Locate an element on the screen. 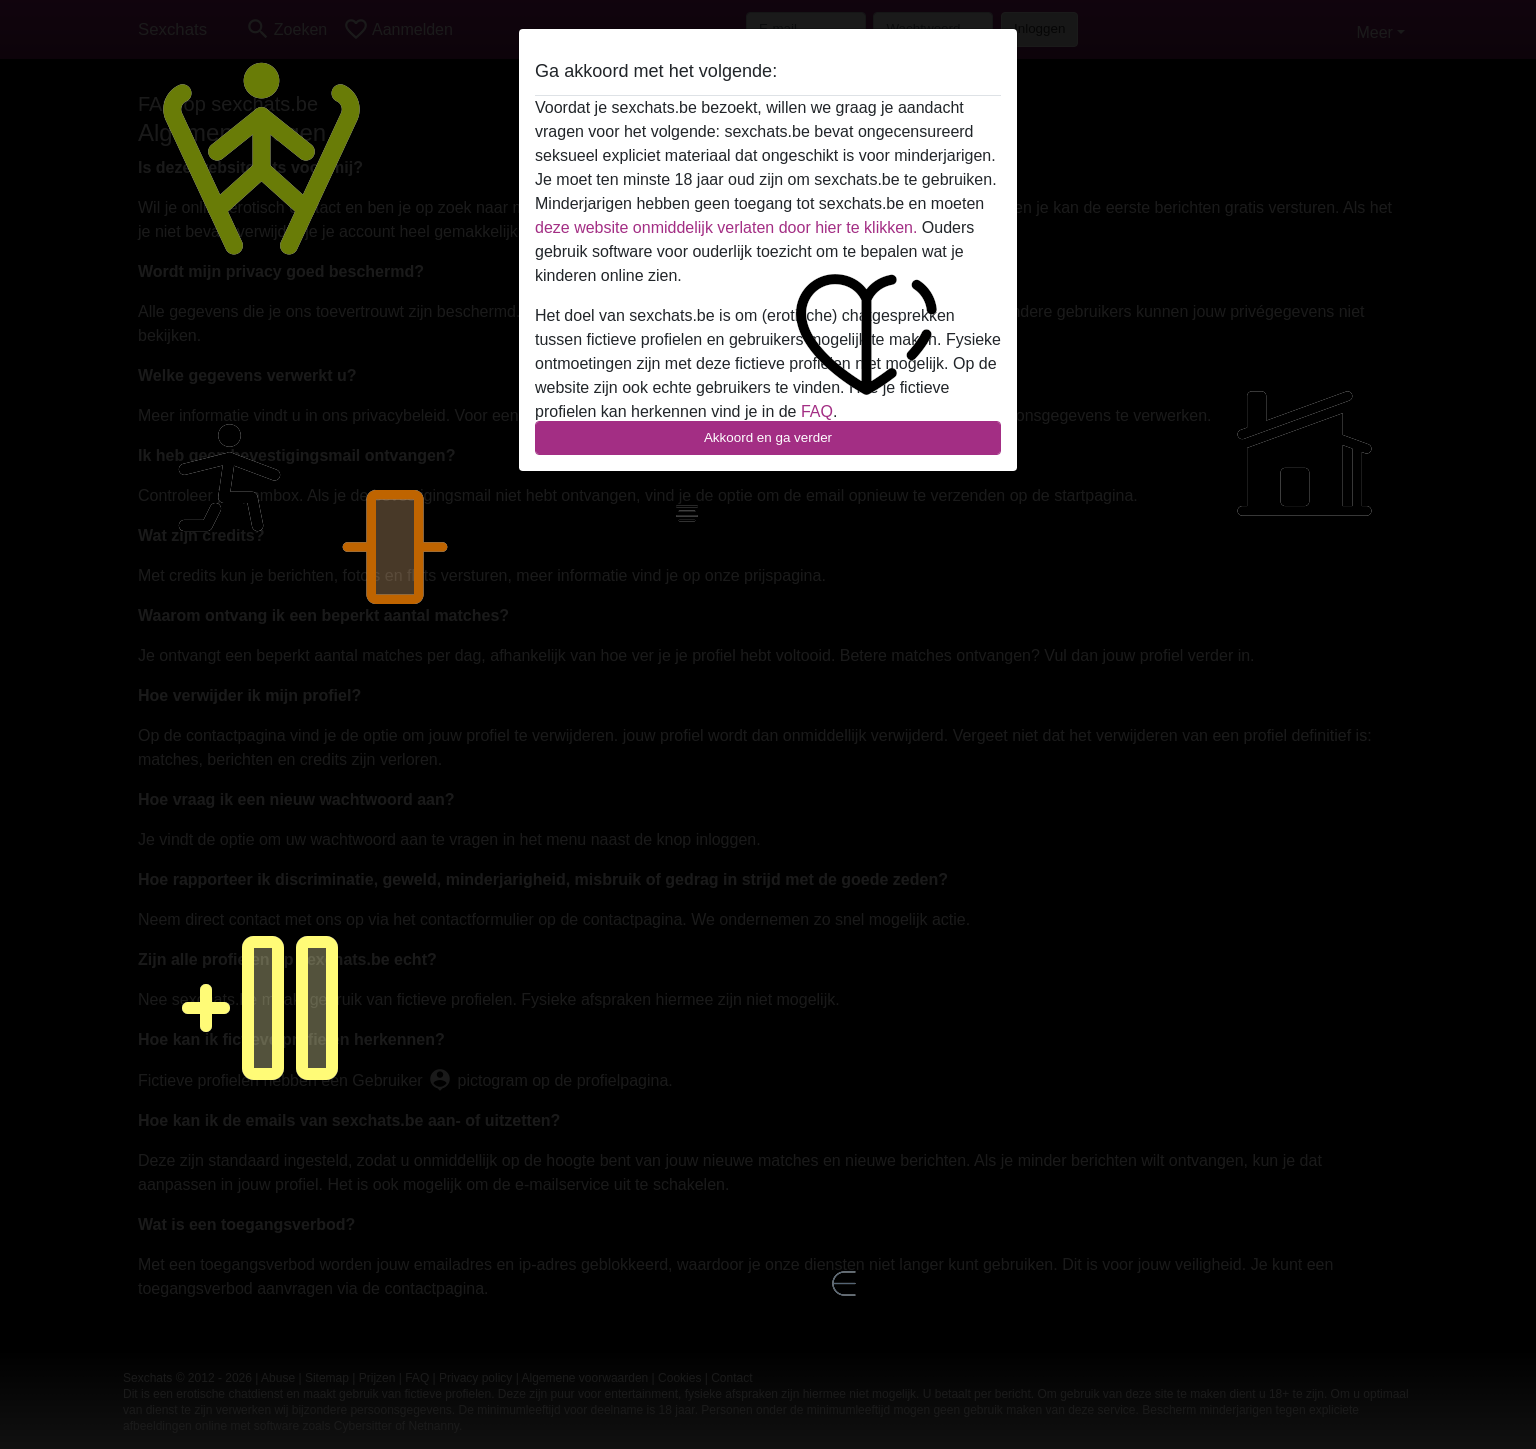 The image size is (1536, 1449). align object to vertical center is located at coordinates (395, 547).